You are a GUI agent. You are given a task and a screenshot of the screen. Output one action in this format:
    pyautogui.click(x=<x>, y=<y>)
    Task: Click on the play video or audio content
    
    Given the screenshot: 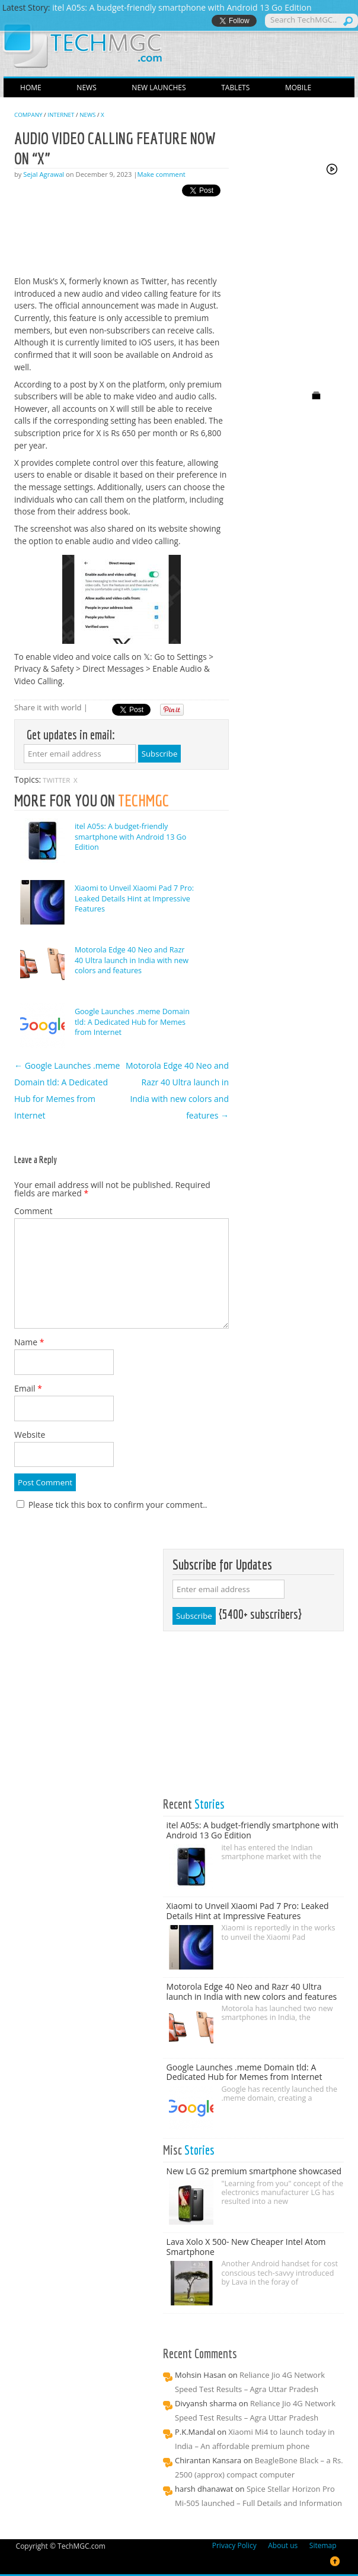 What is the action you would take?
    pyautogui.click(x=332, y=169)
    